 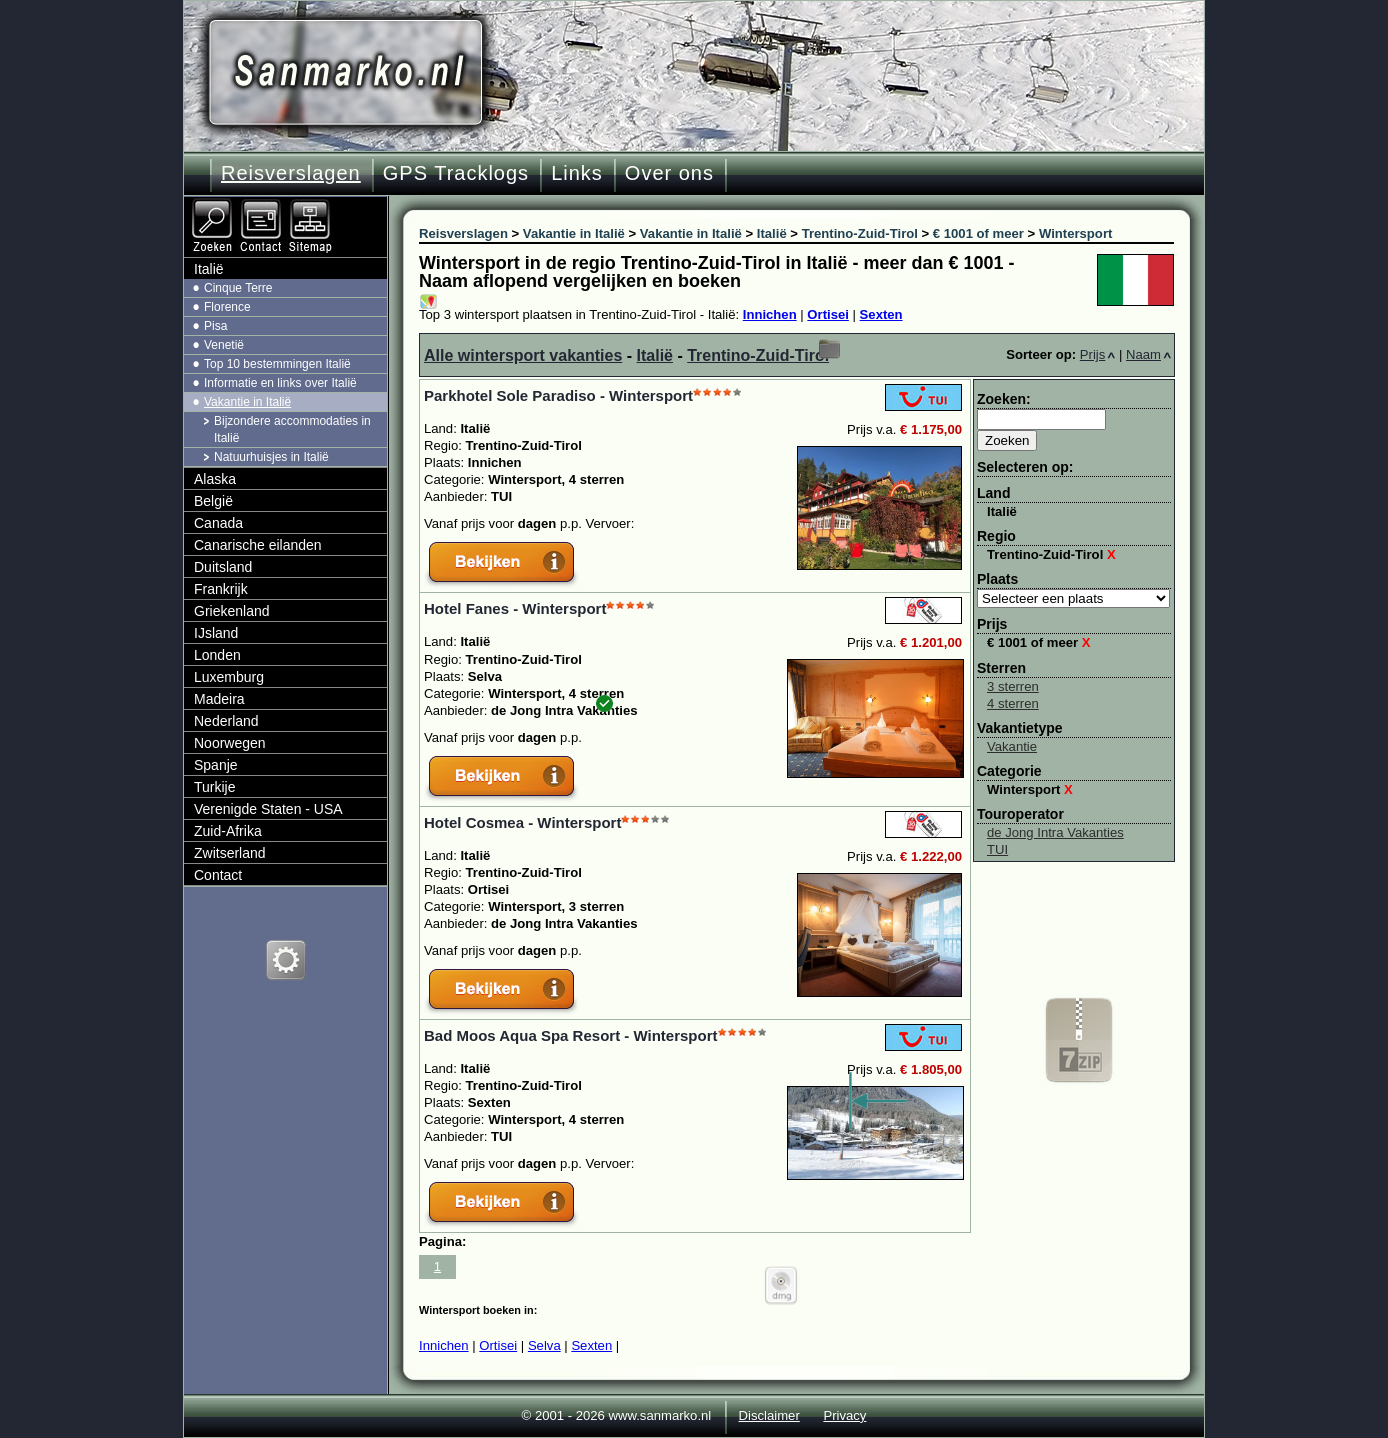 What do you see at coordinates (604, 703) in the screenshot?
I see `confirm or approve an action` at bounding box center [604, 703].